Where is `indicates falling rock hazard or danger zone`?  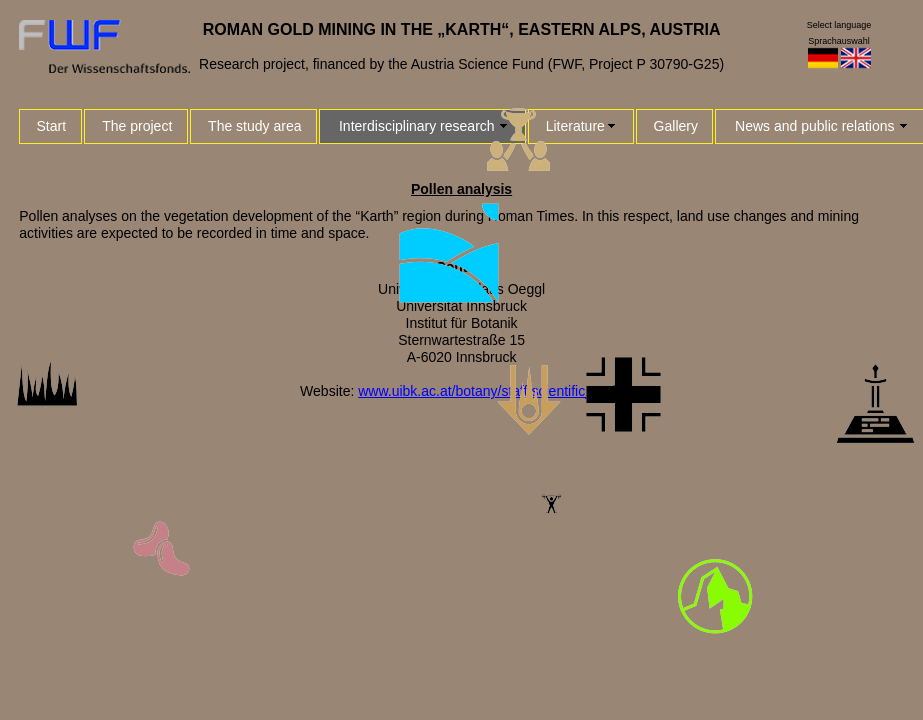 indicates falling rock hazard or danger zone is located at coordinates (529, 400).